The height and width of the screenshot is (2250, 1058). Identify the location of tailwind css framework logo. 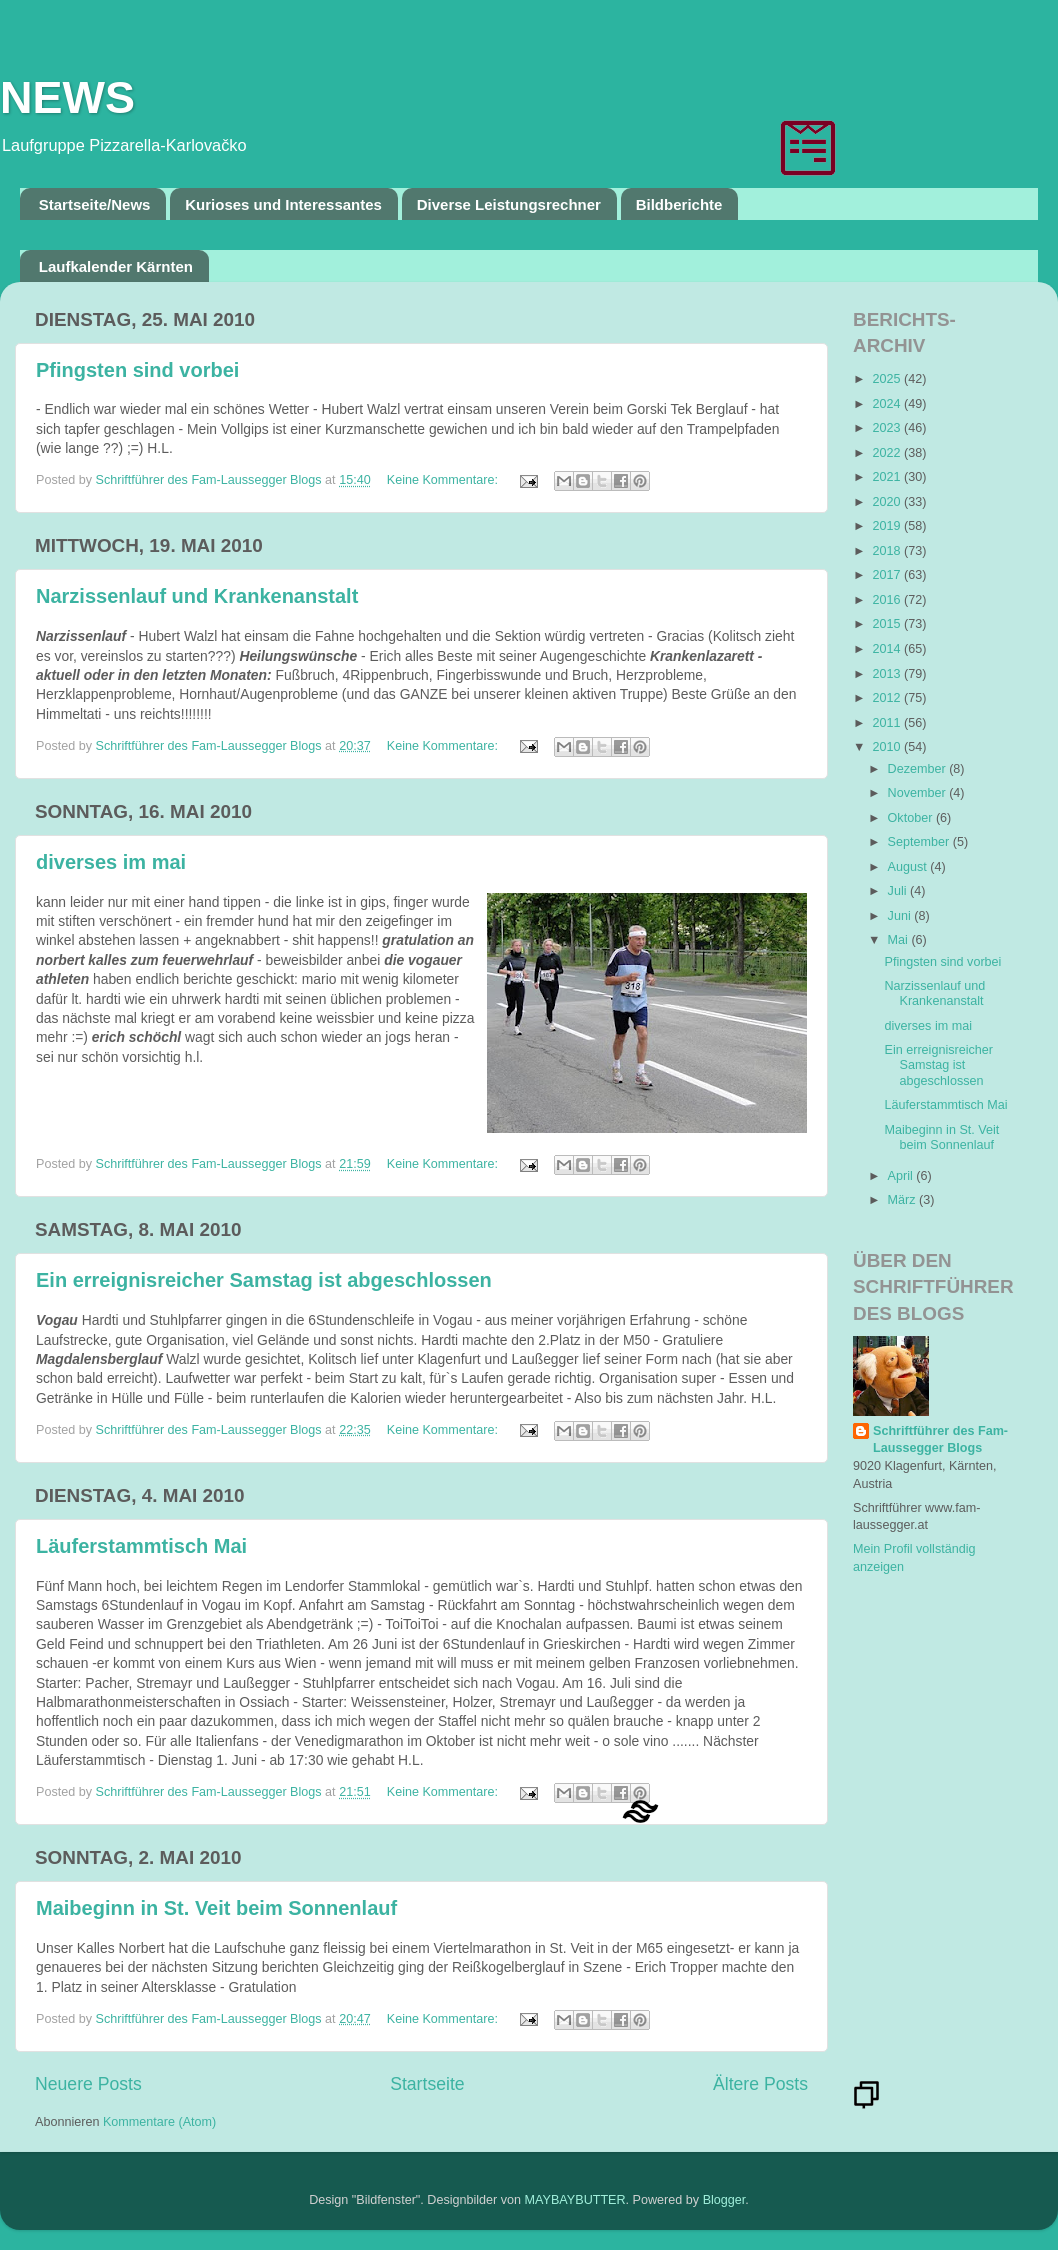
(640, 1811).